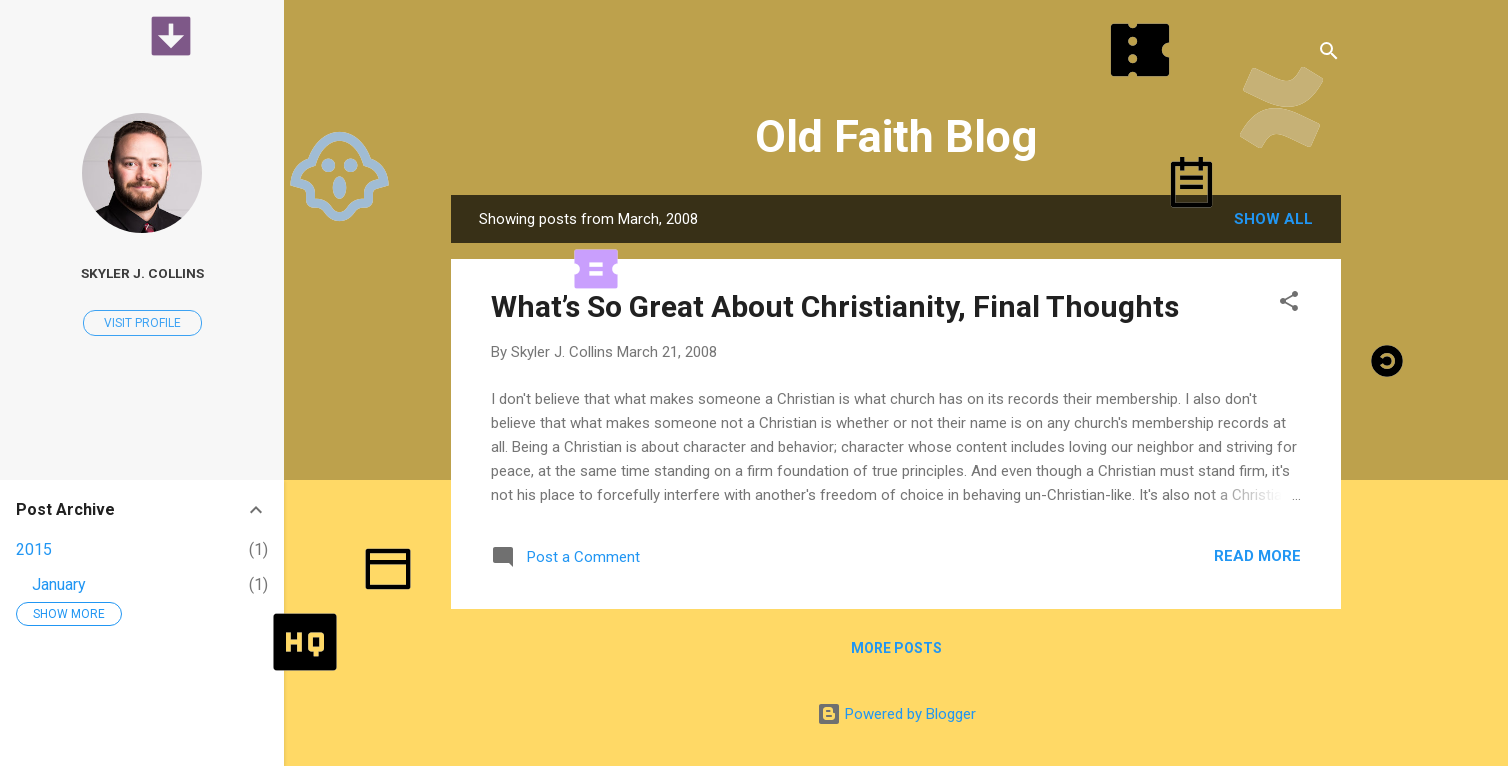 This screenshot has width=1508, height=766. Describe the element at coordinates (1191, 184) in the screenshot. I see `view your to-do list` at that location.